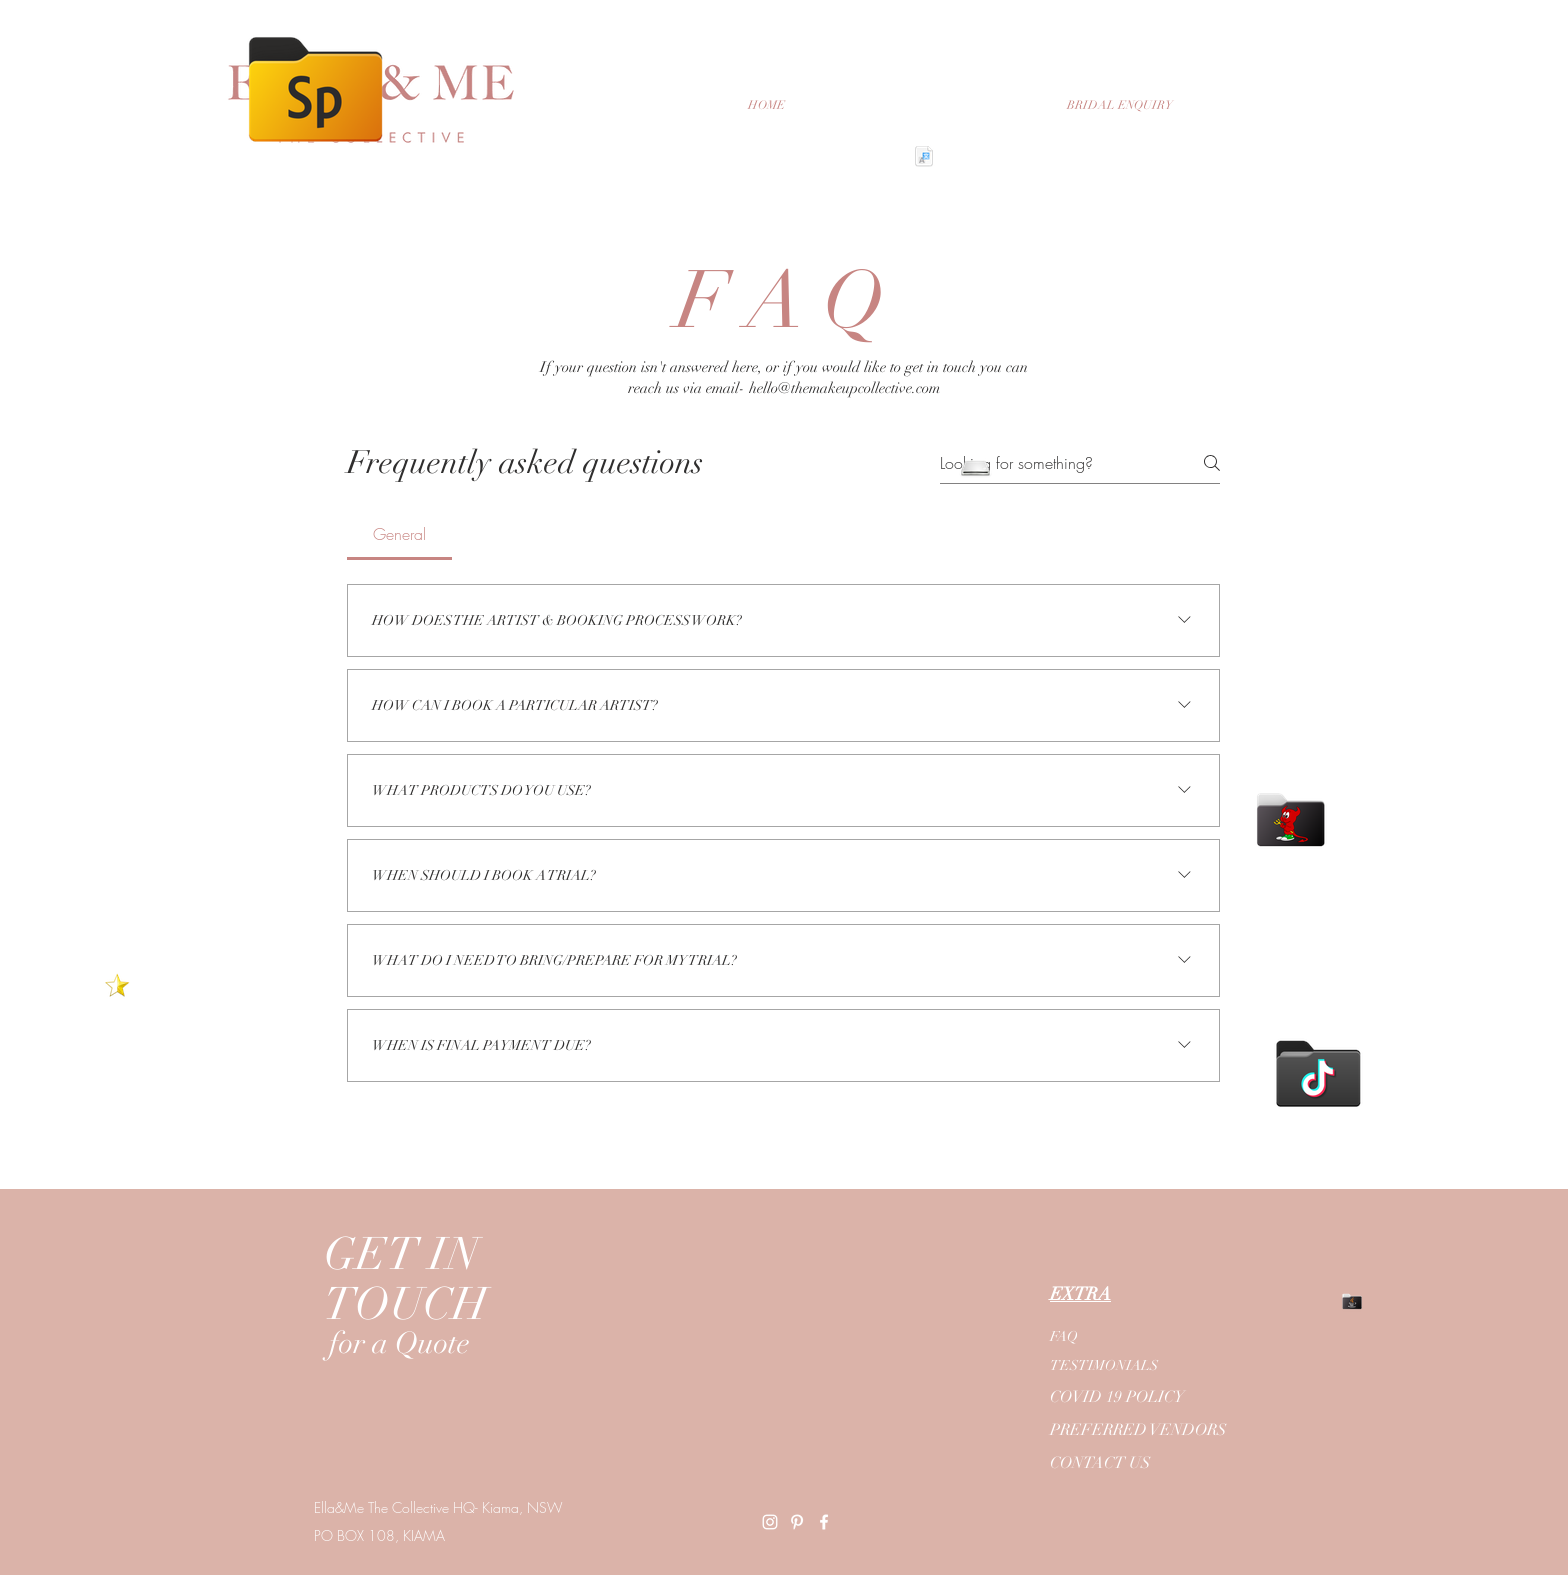  I want to click on open folder containing TikTok downloads, so click(1318, 1076).